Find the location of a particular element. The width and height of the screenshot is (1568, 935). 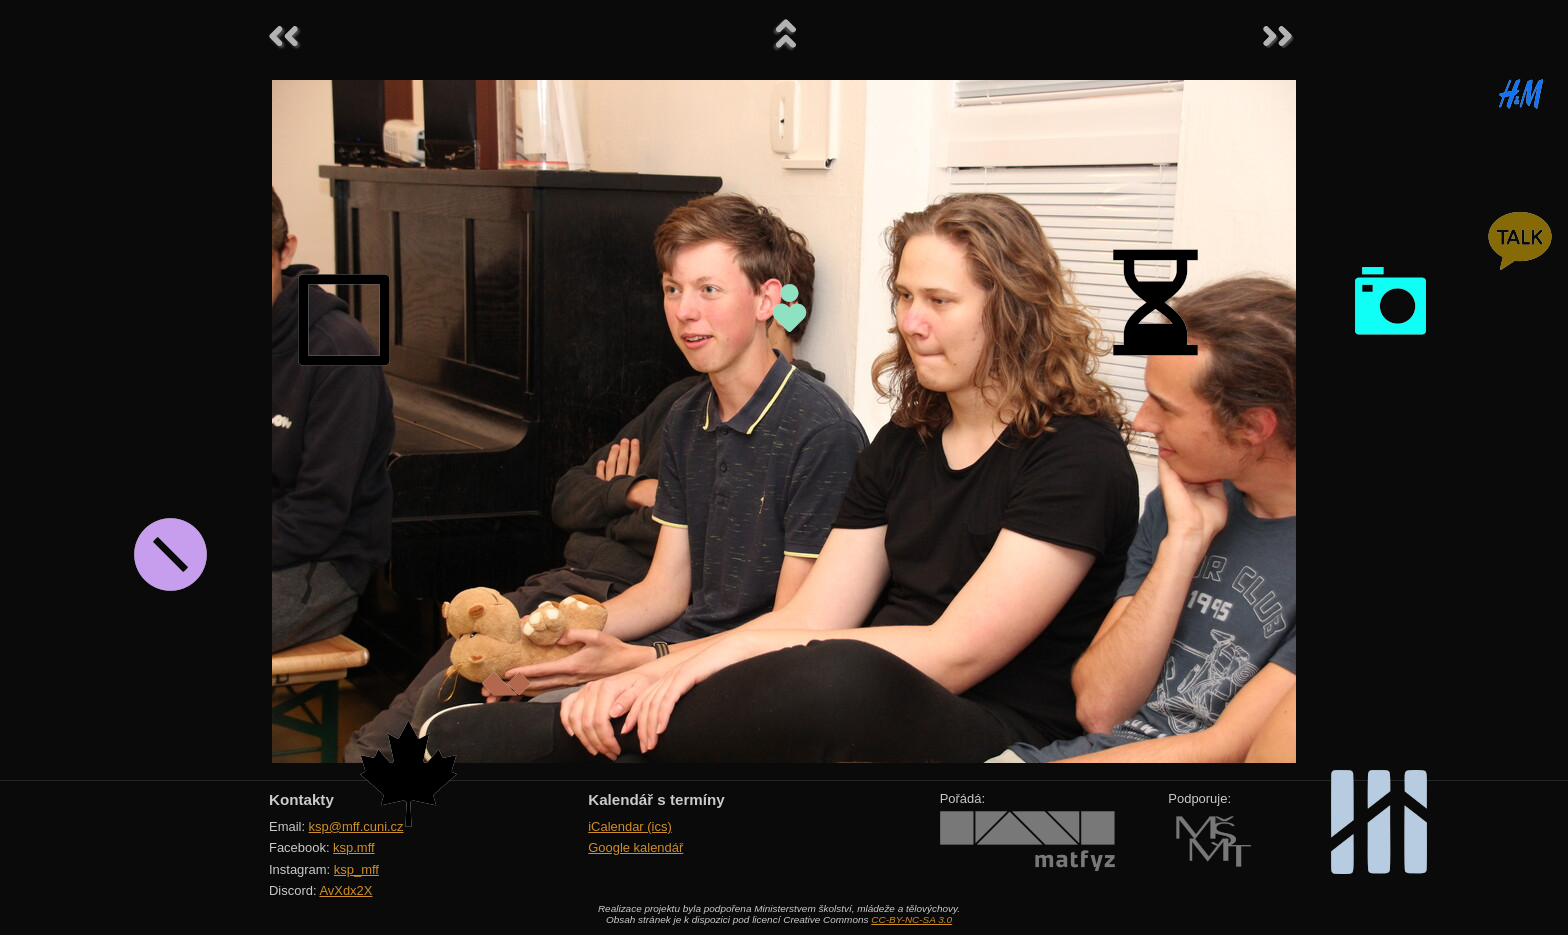

Alpine.js framework logo is located at coordinates (506, 683).